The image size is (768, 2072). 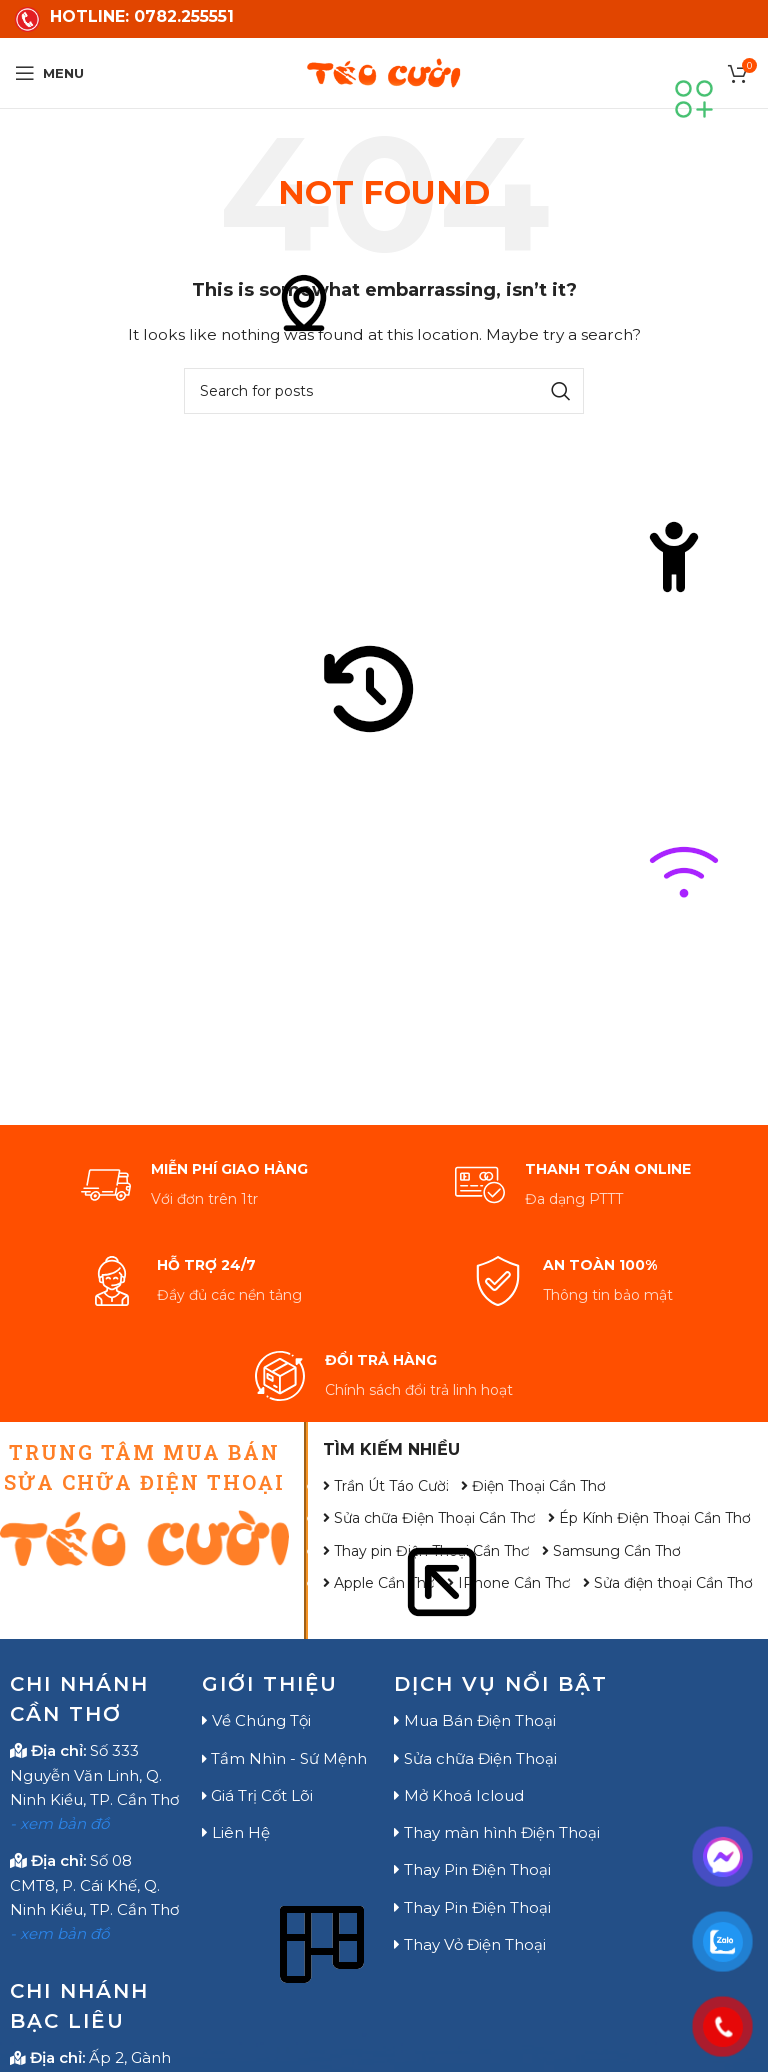 I want to click on open kanban board view, so click(x=322, y=1941).